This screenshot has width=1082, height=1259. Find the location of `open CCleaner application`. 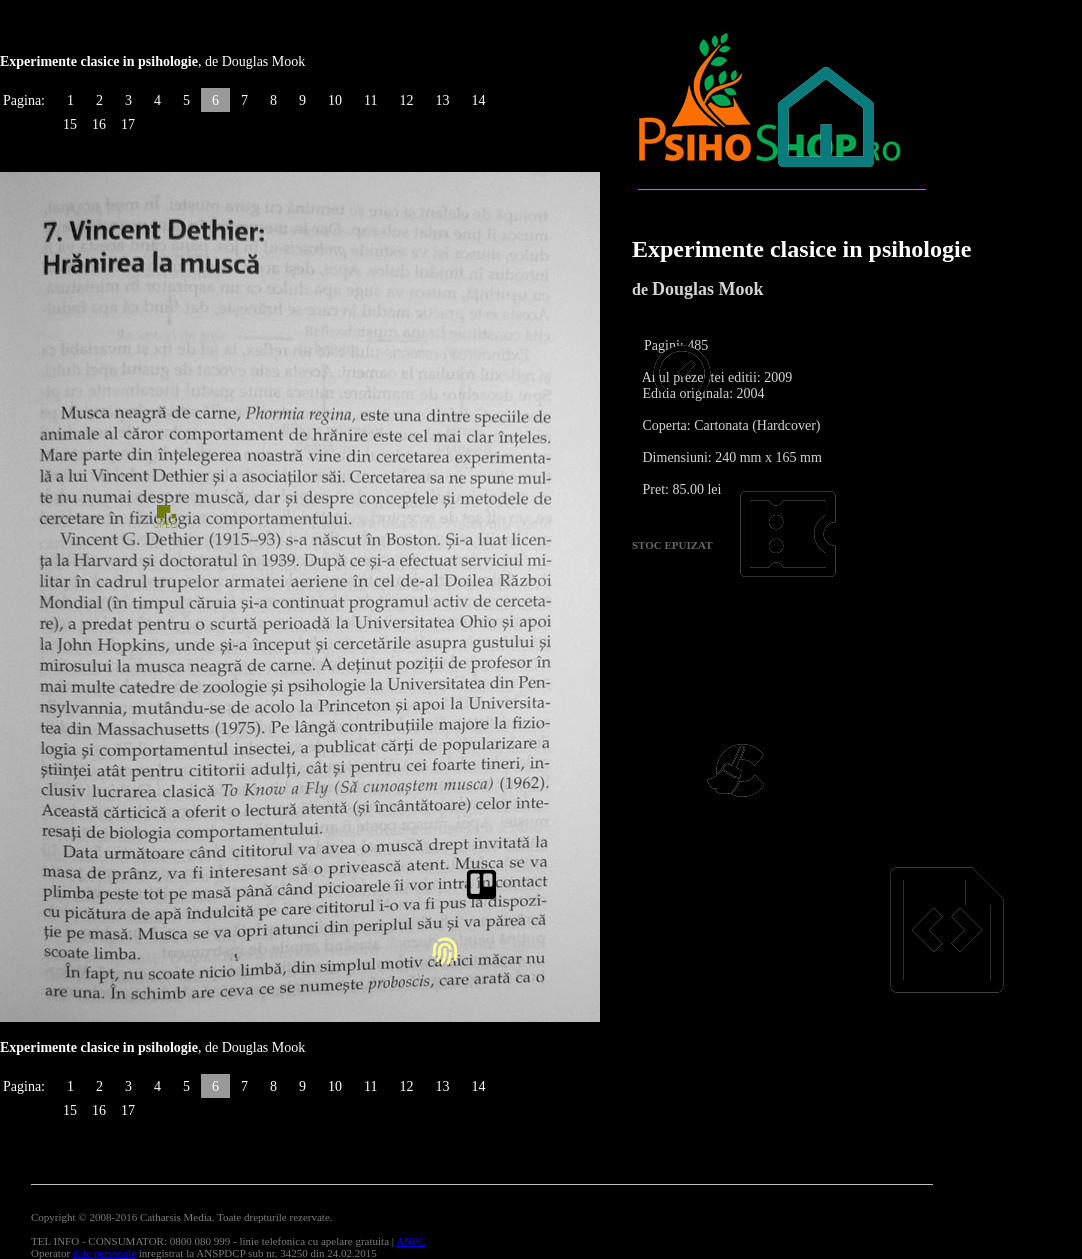

open CCleaner application is located at coordinates (735, 770).